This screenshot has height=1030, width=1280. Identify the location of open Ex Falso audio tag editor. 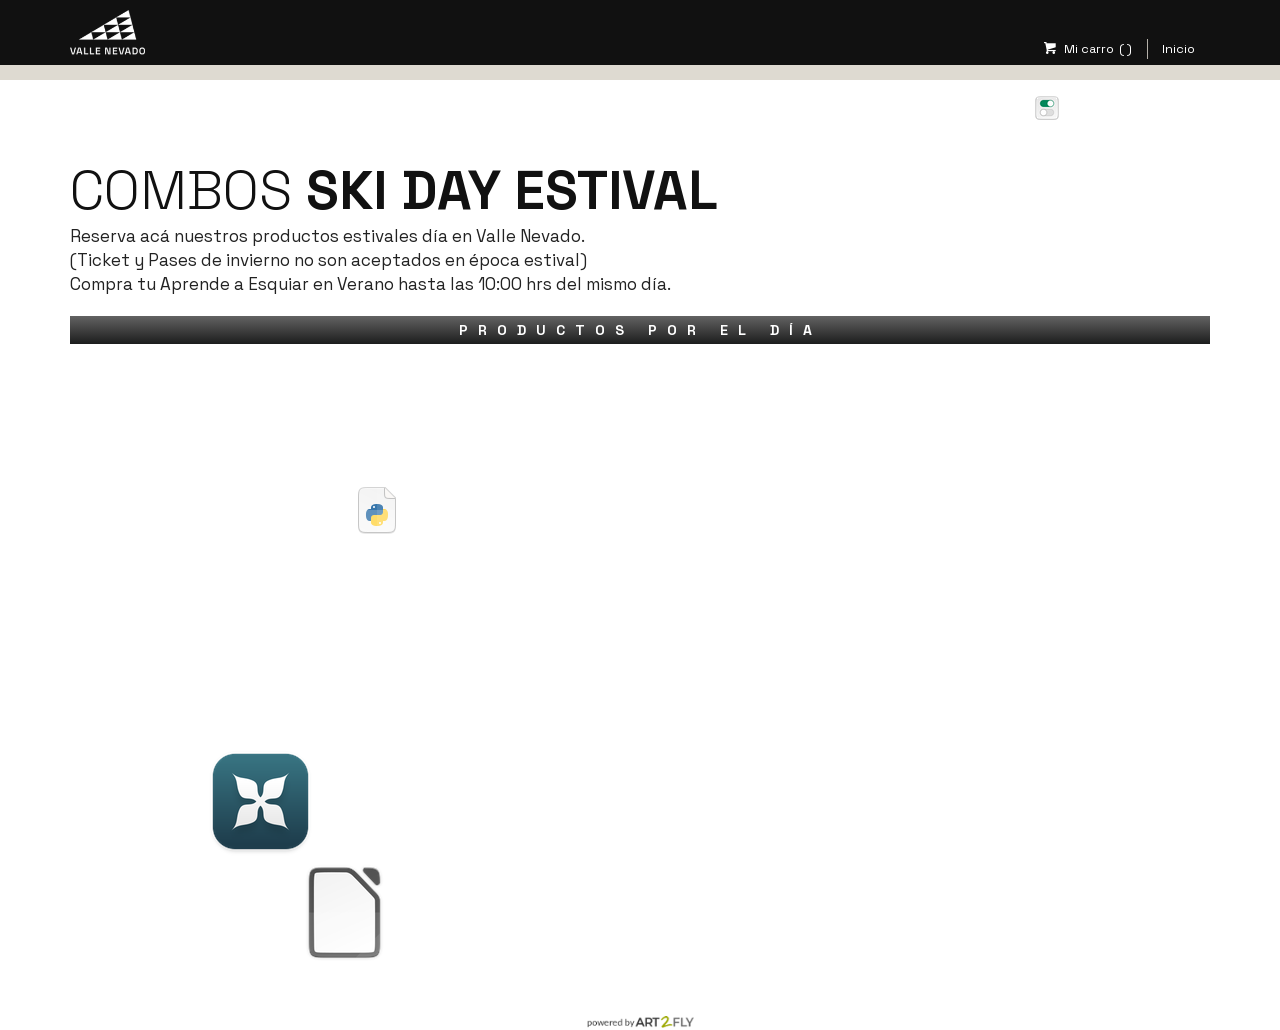
(260, 801).